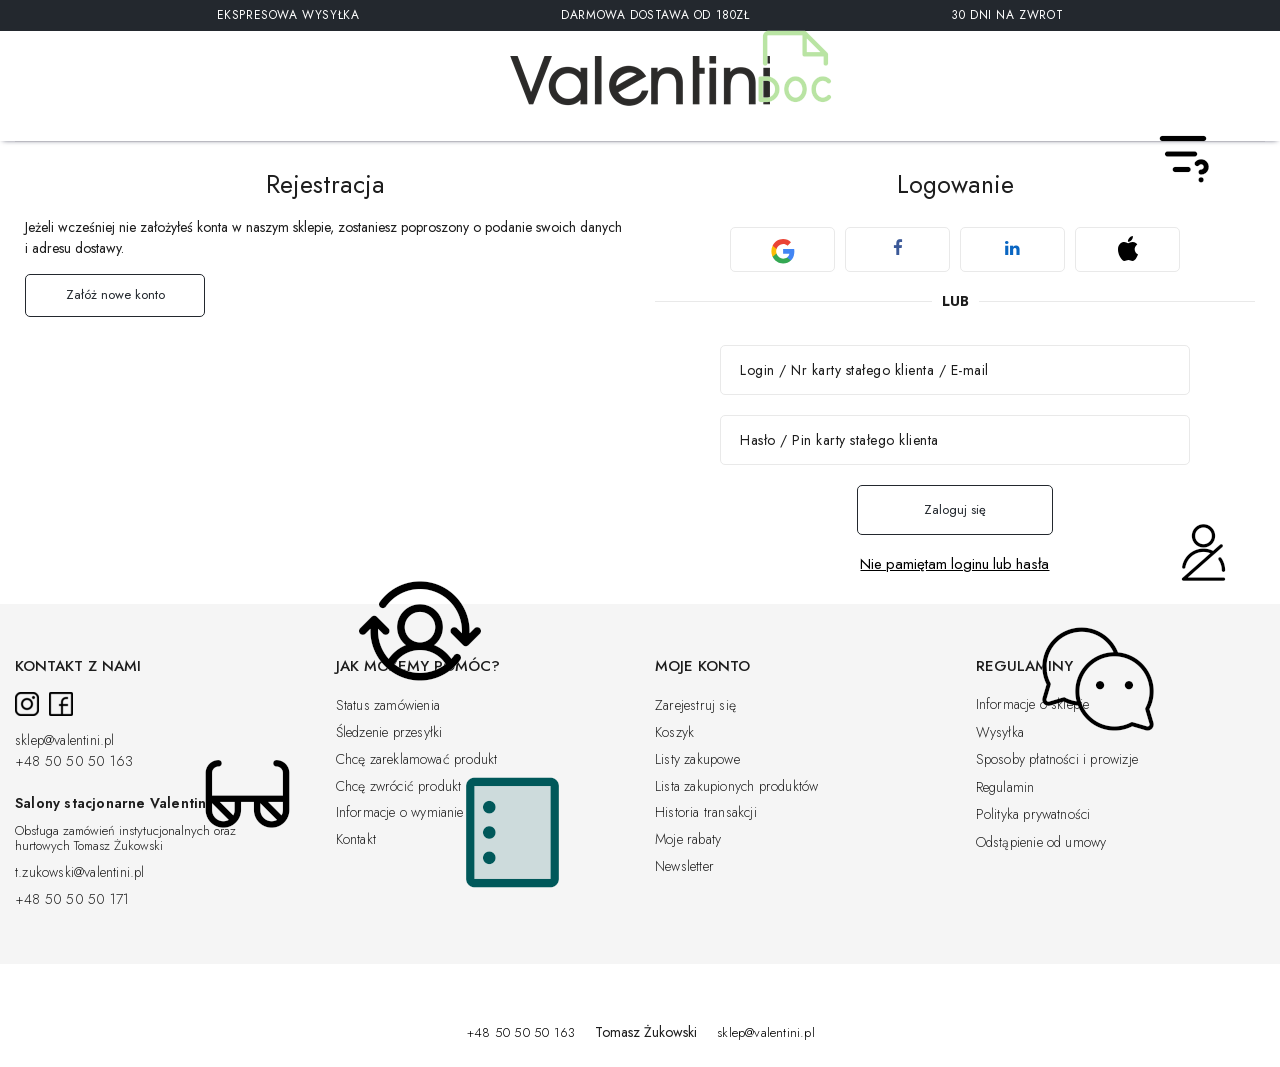 This screenshot has height=1067, width=1280. I want to click on open WeChat messaging app, so click(1098, 679).